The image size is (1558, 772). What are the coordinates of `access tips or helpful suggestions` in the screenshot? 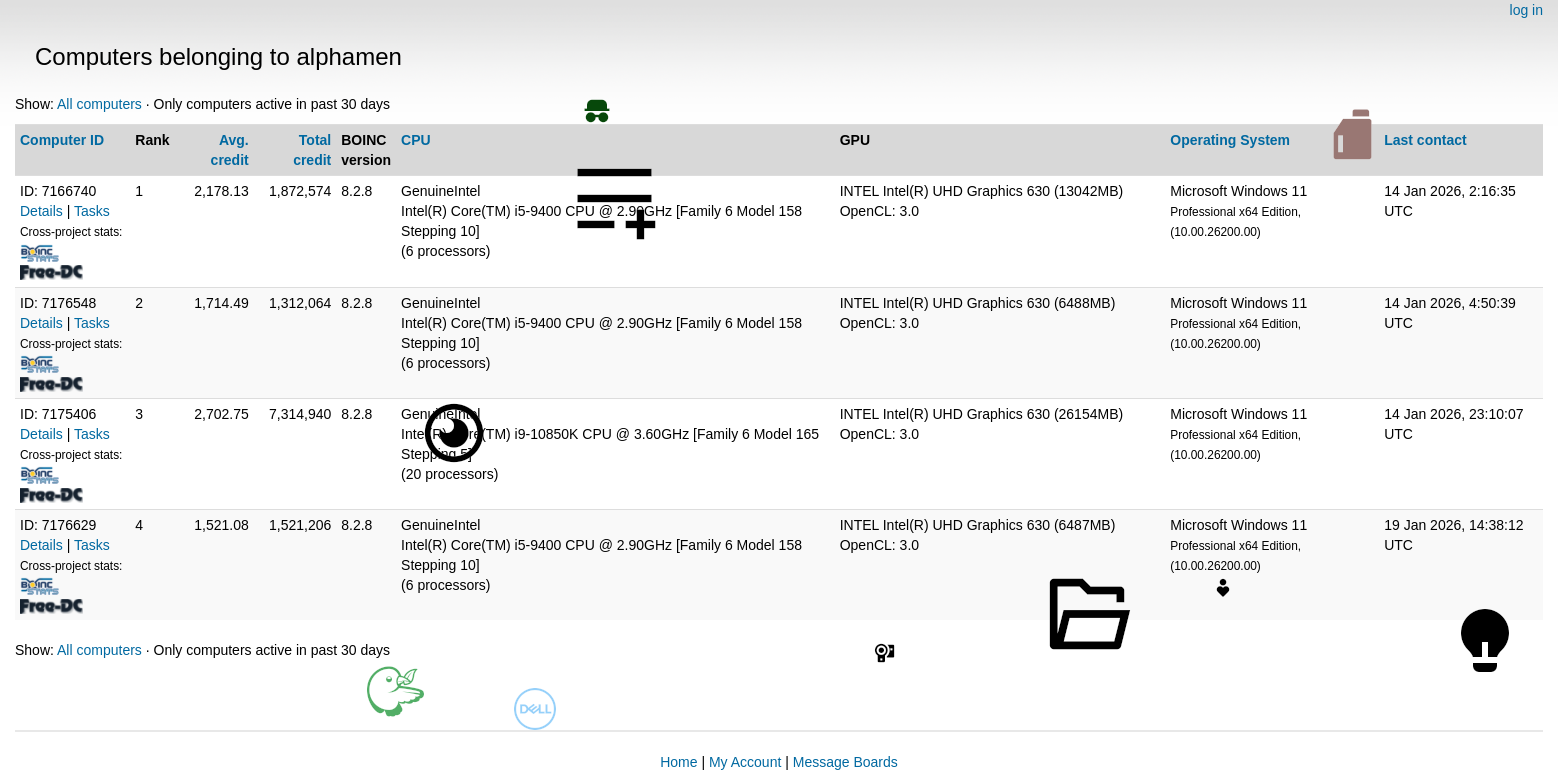 It's located at (1485, 639).